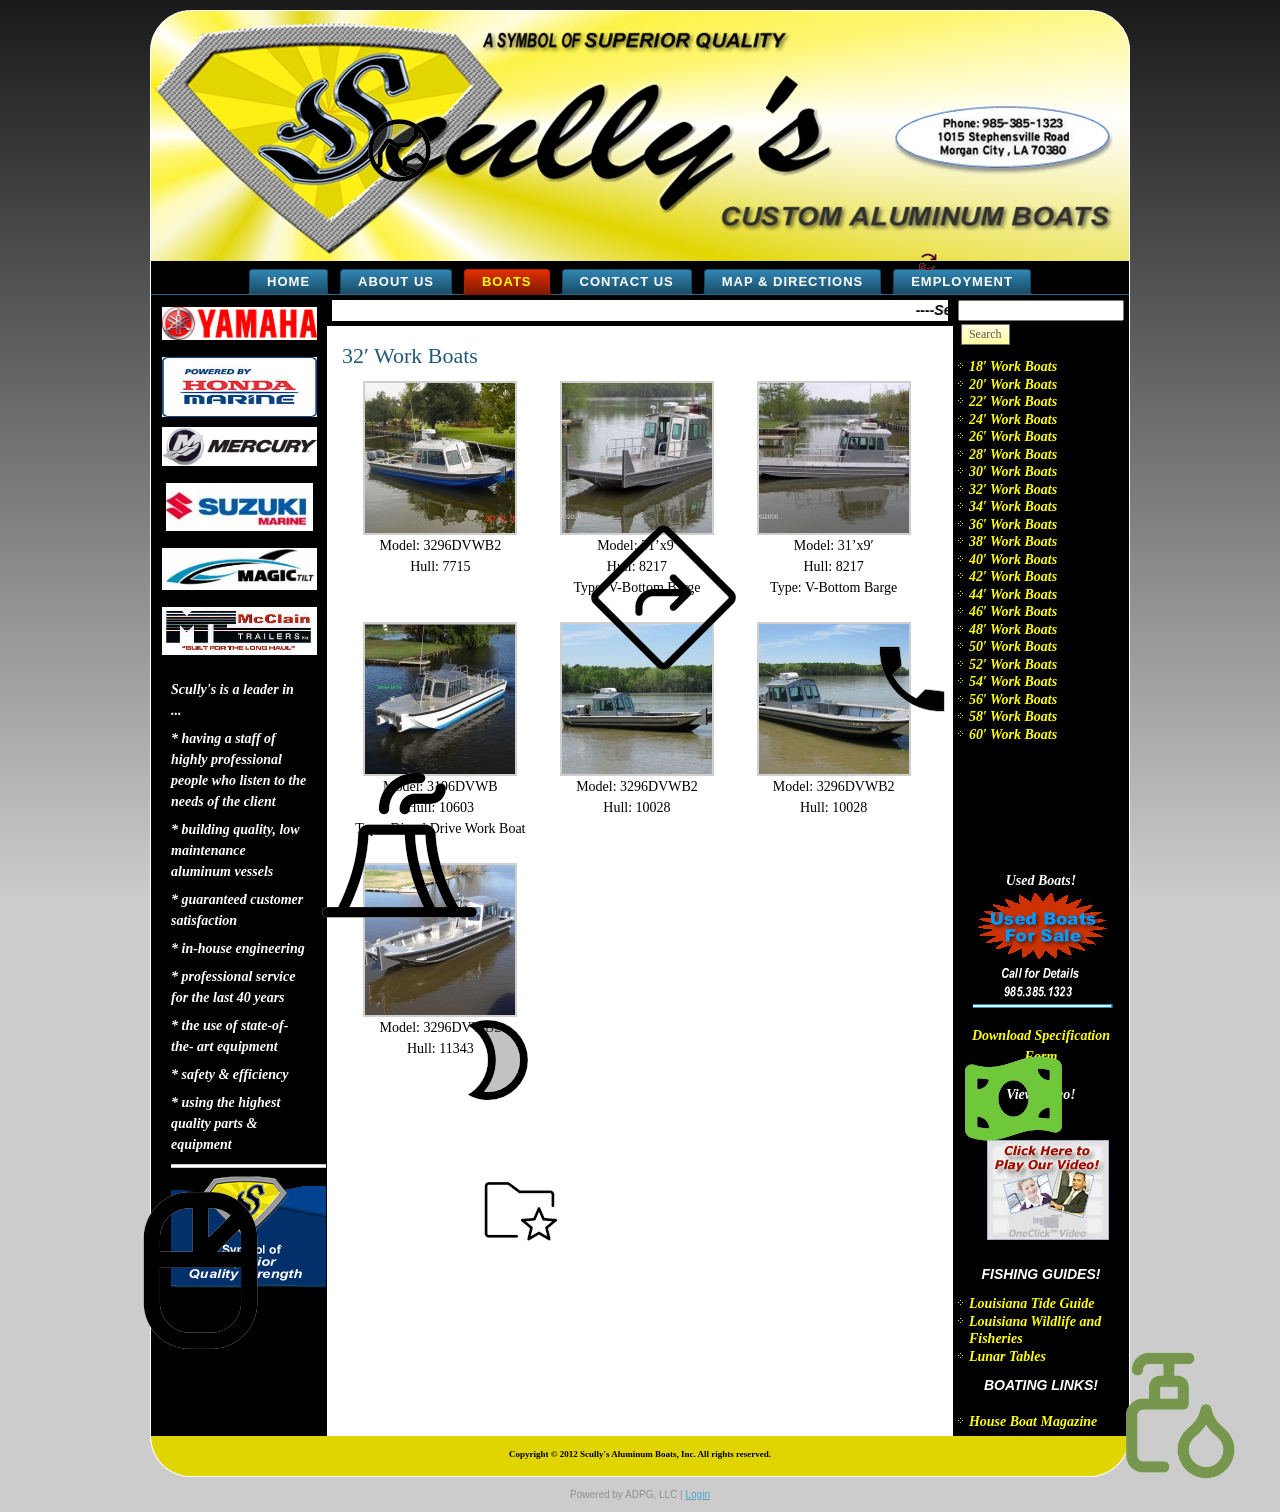 The image size is (1280, 1512). Describe the element at coordinates (1013, 1098) in the screenshot. I see `view payment or billing information` at that location.